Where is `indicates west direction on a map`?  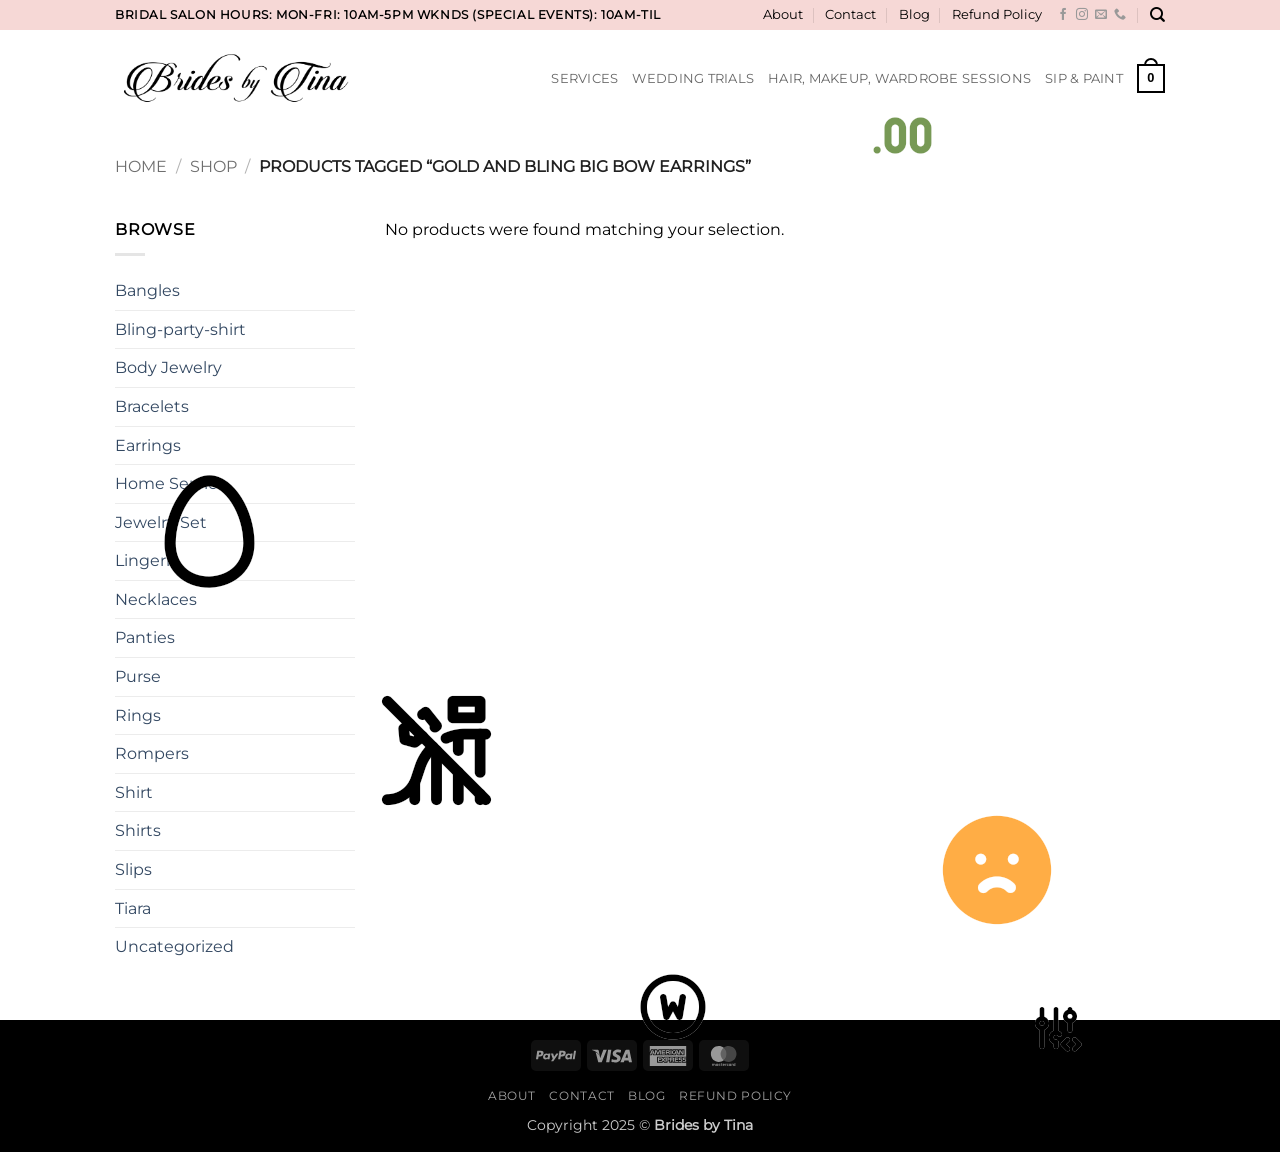
indicates west direction on a map is located at coordinates (673, 1007).